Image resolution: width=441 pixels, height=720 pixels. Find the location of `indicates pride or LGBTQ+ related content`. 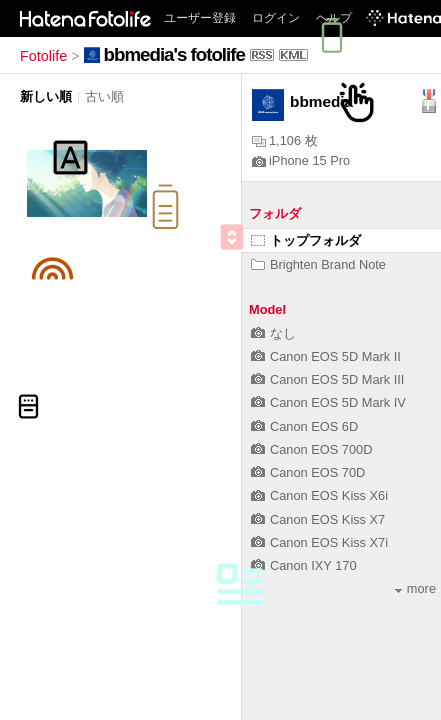

indicates pride or LGBTQ+ related content is located at coordinates (52, 268).